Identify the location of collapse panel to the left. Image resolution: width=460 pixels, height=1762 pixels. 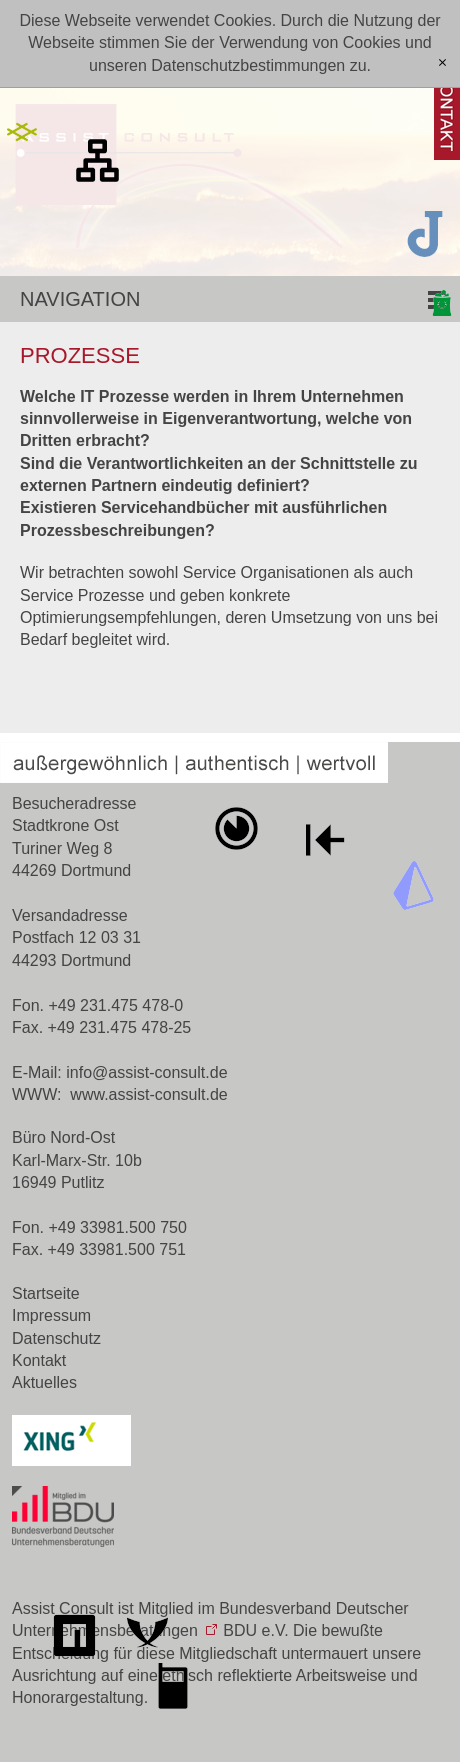
(324, 840).